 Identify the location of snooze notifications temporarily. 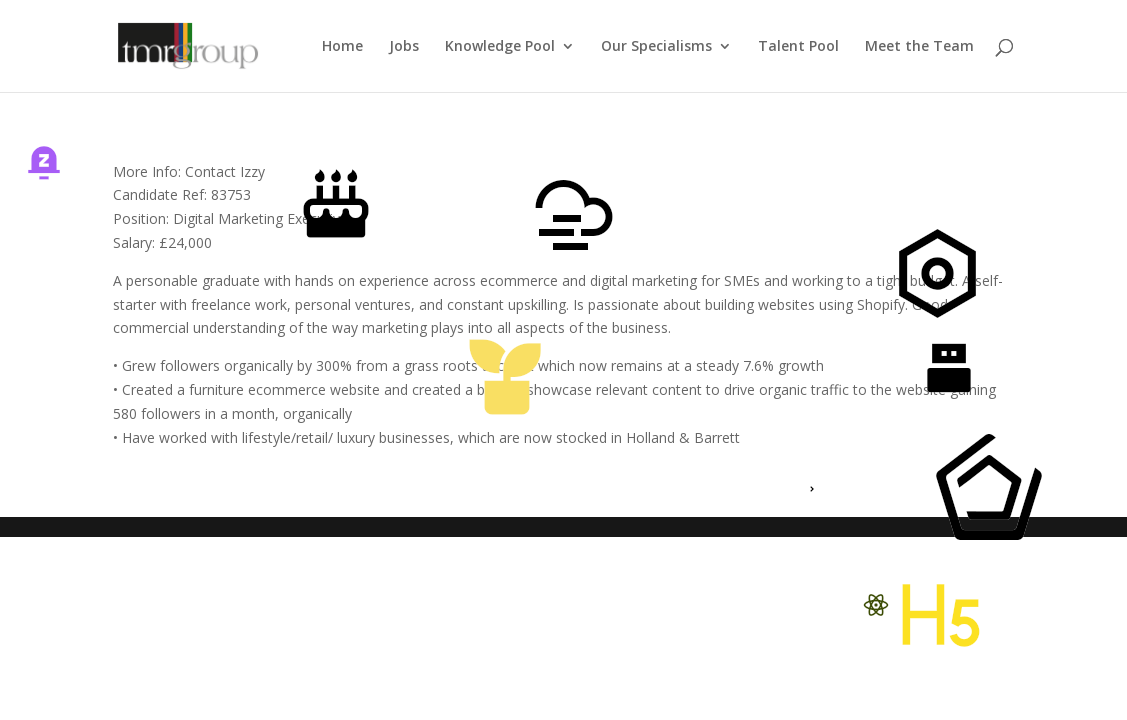
(44, 162).